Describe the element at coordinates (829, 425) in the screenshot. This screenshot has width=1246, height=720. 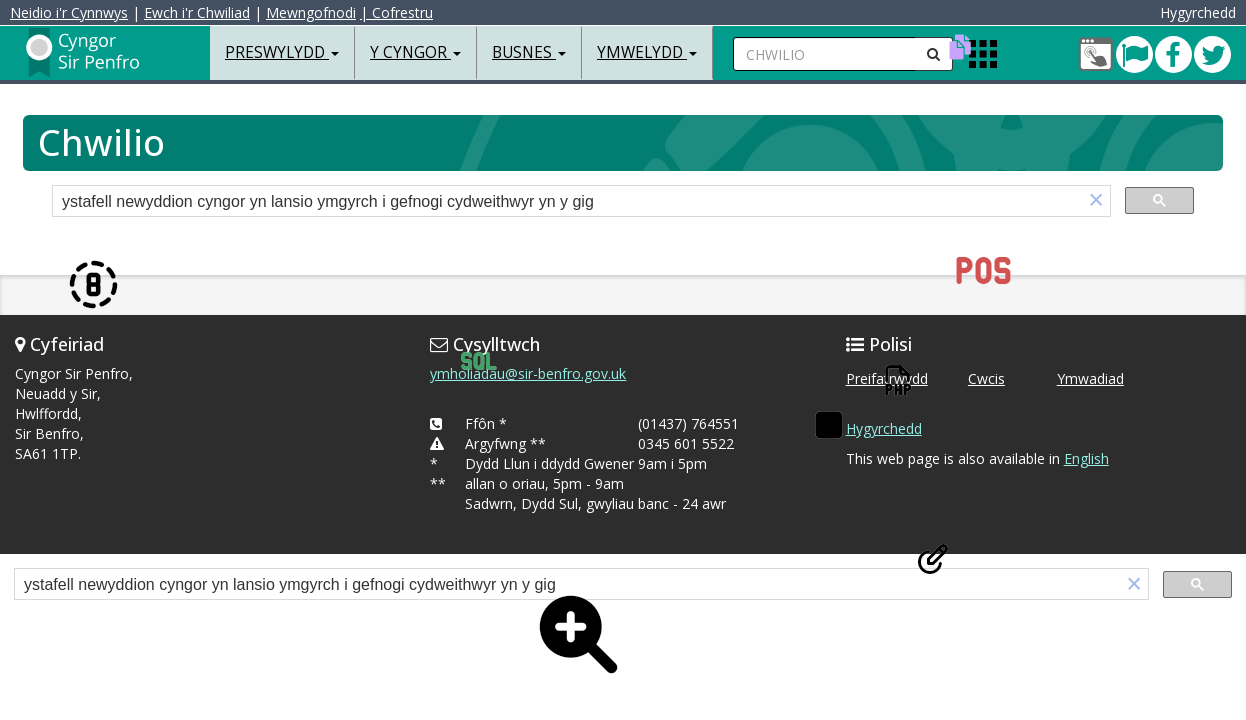
I see `stop media playback` at that location.